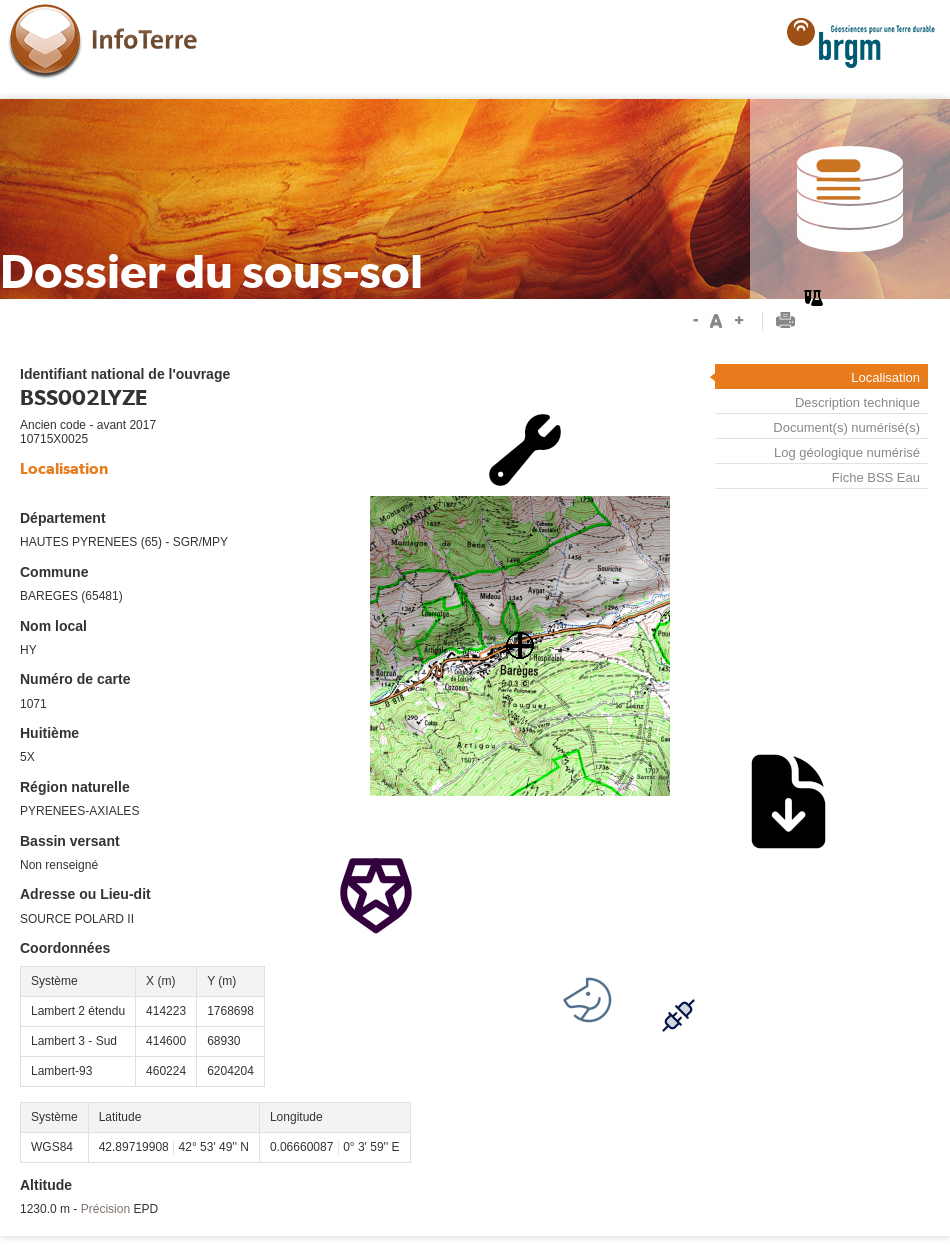 The height and width of the screenshot is (1246, 950). Describe the element at coordinates (814, 298) in the screenshot. I see `access laboratory or science tools` at that location.